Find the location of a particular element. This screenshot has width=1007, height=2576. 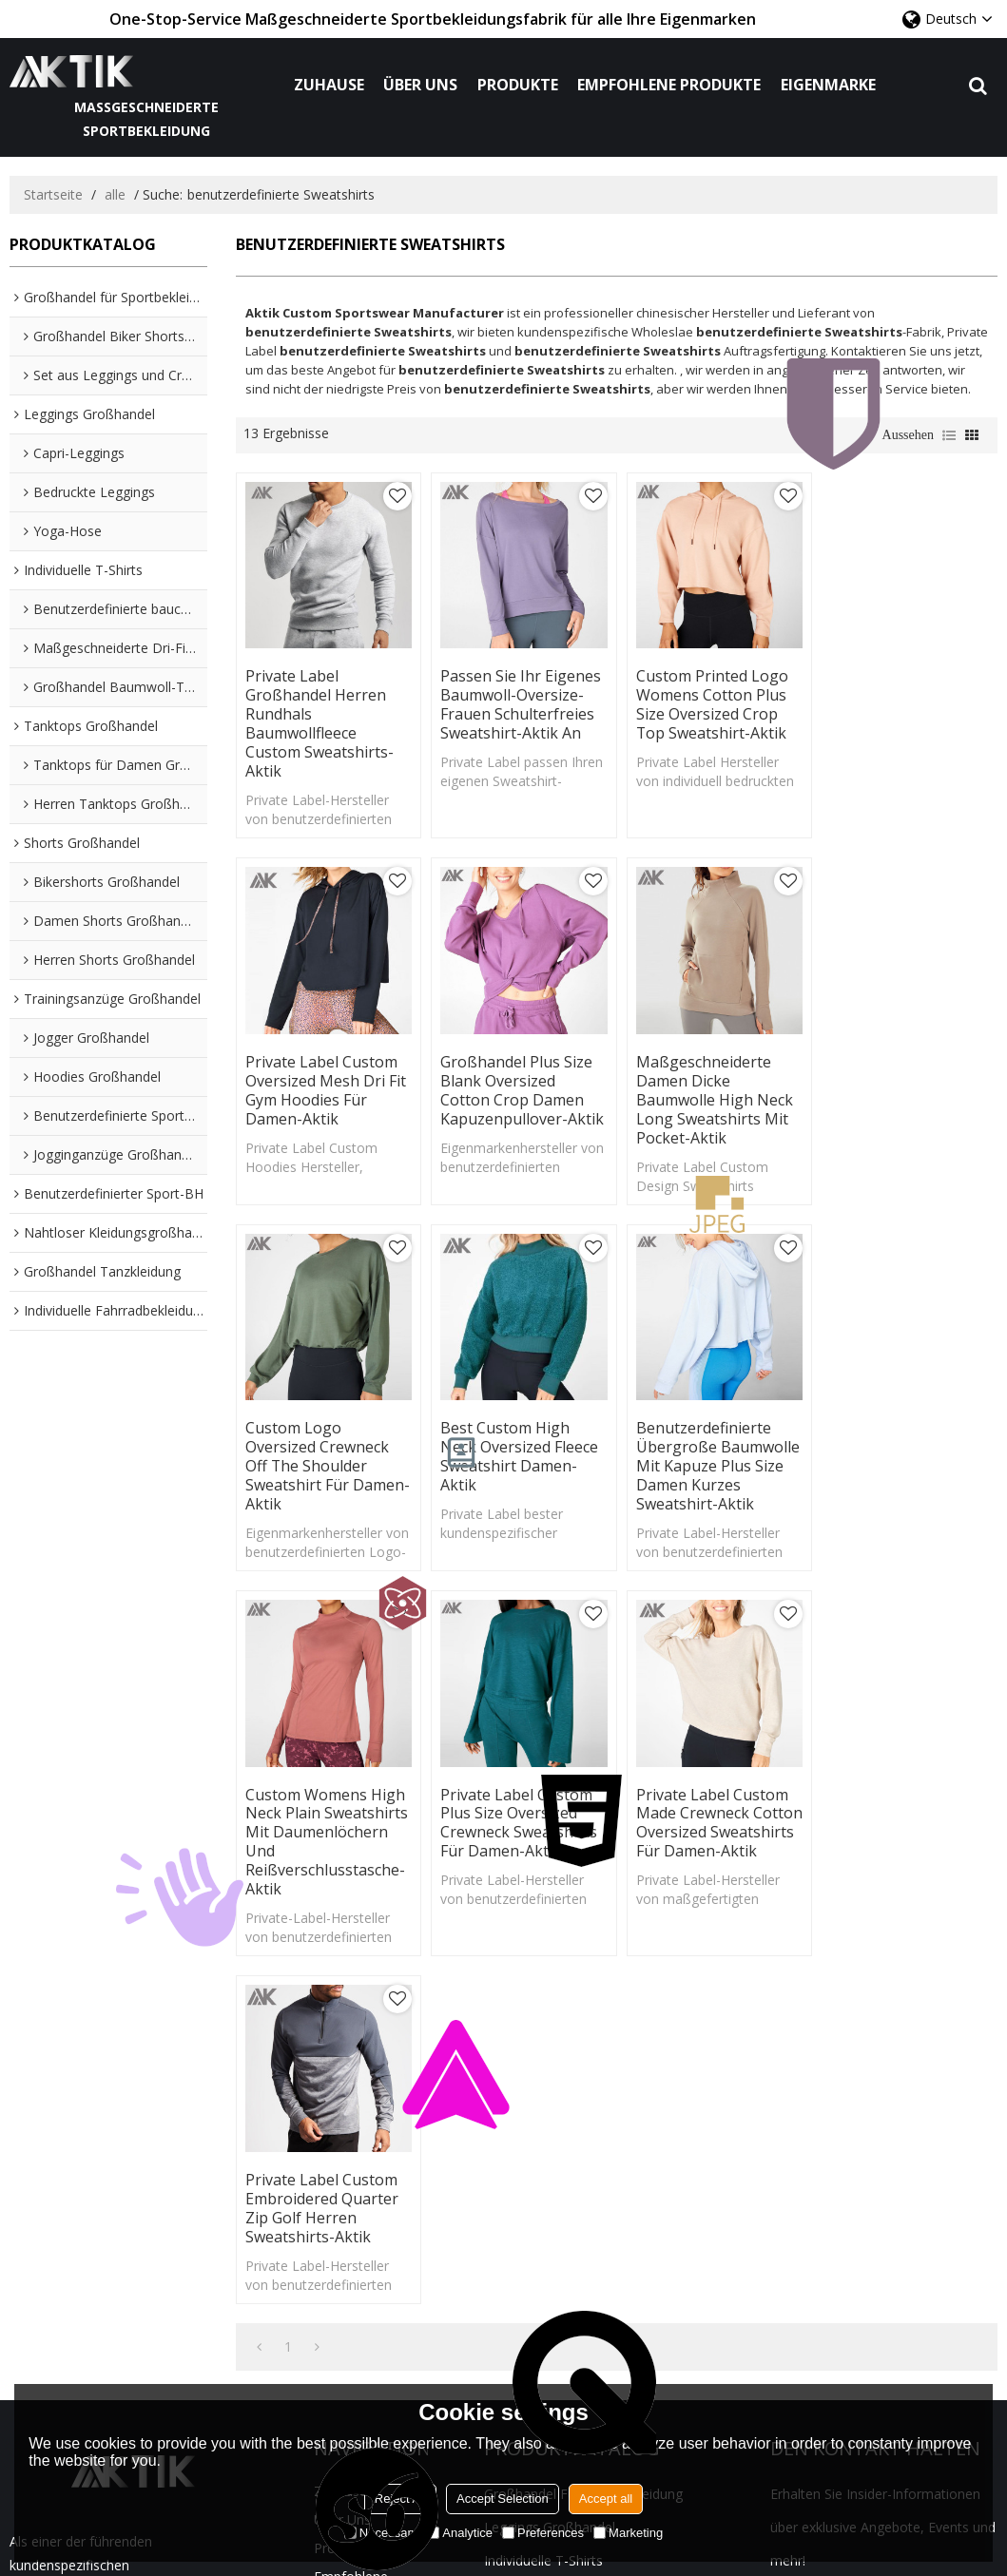

open bitwarden password manager is located at coordinates (833, 413).